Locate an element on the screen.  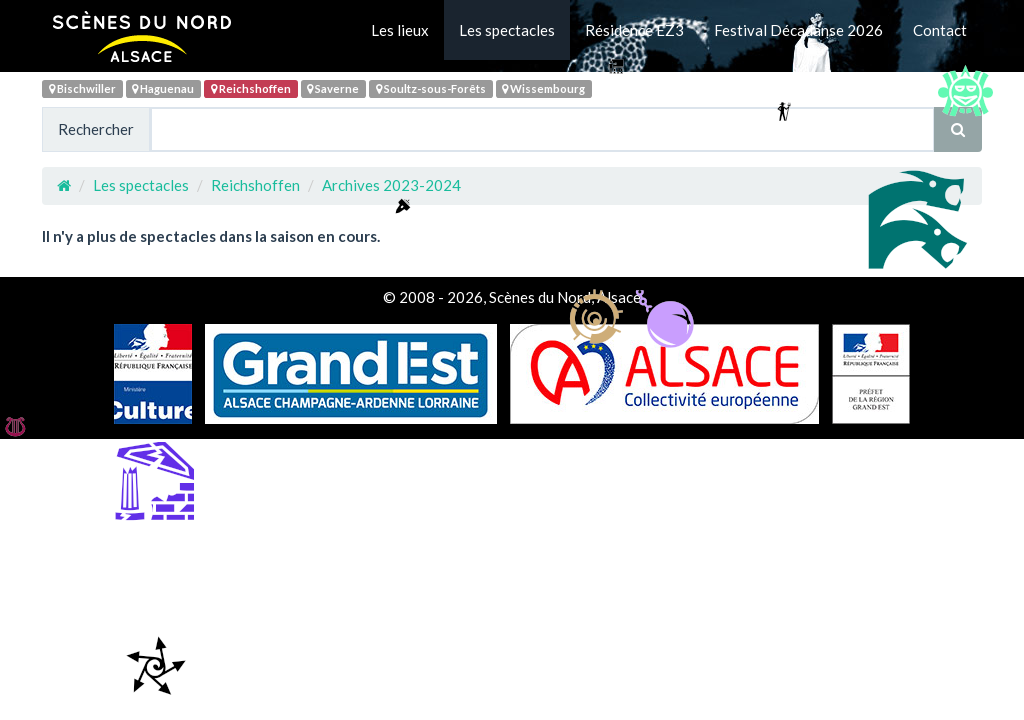
access teaching or instructor tools is located at coordinates (616, 66).